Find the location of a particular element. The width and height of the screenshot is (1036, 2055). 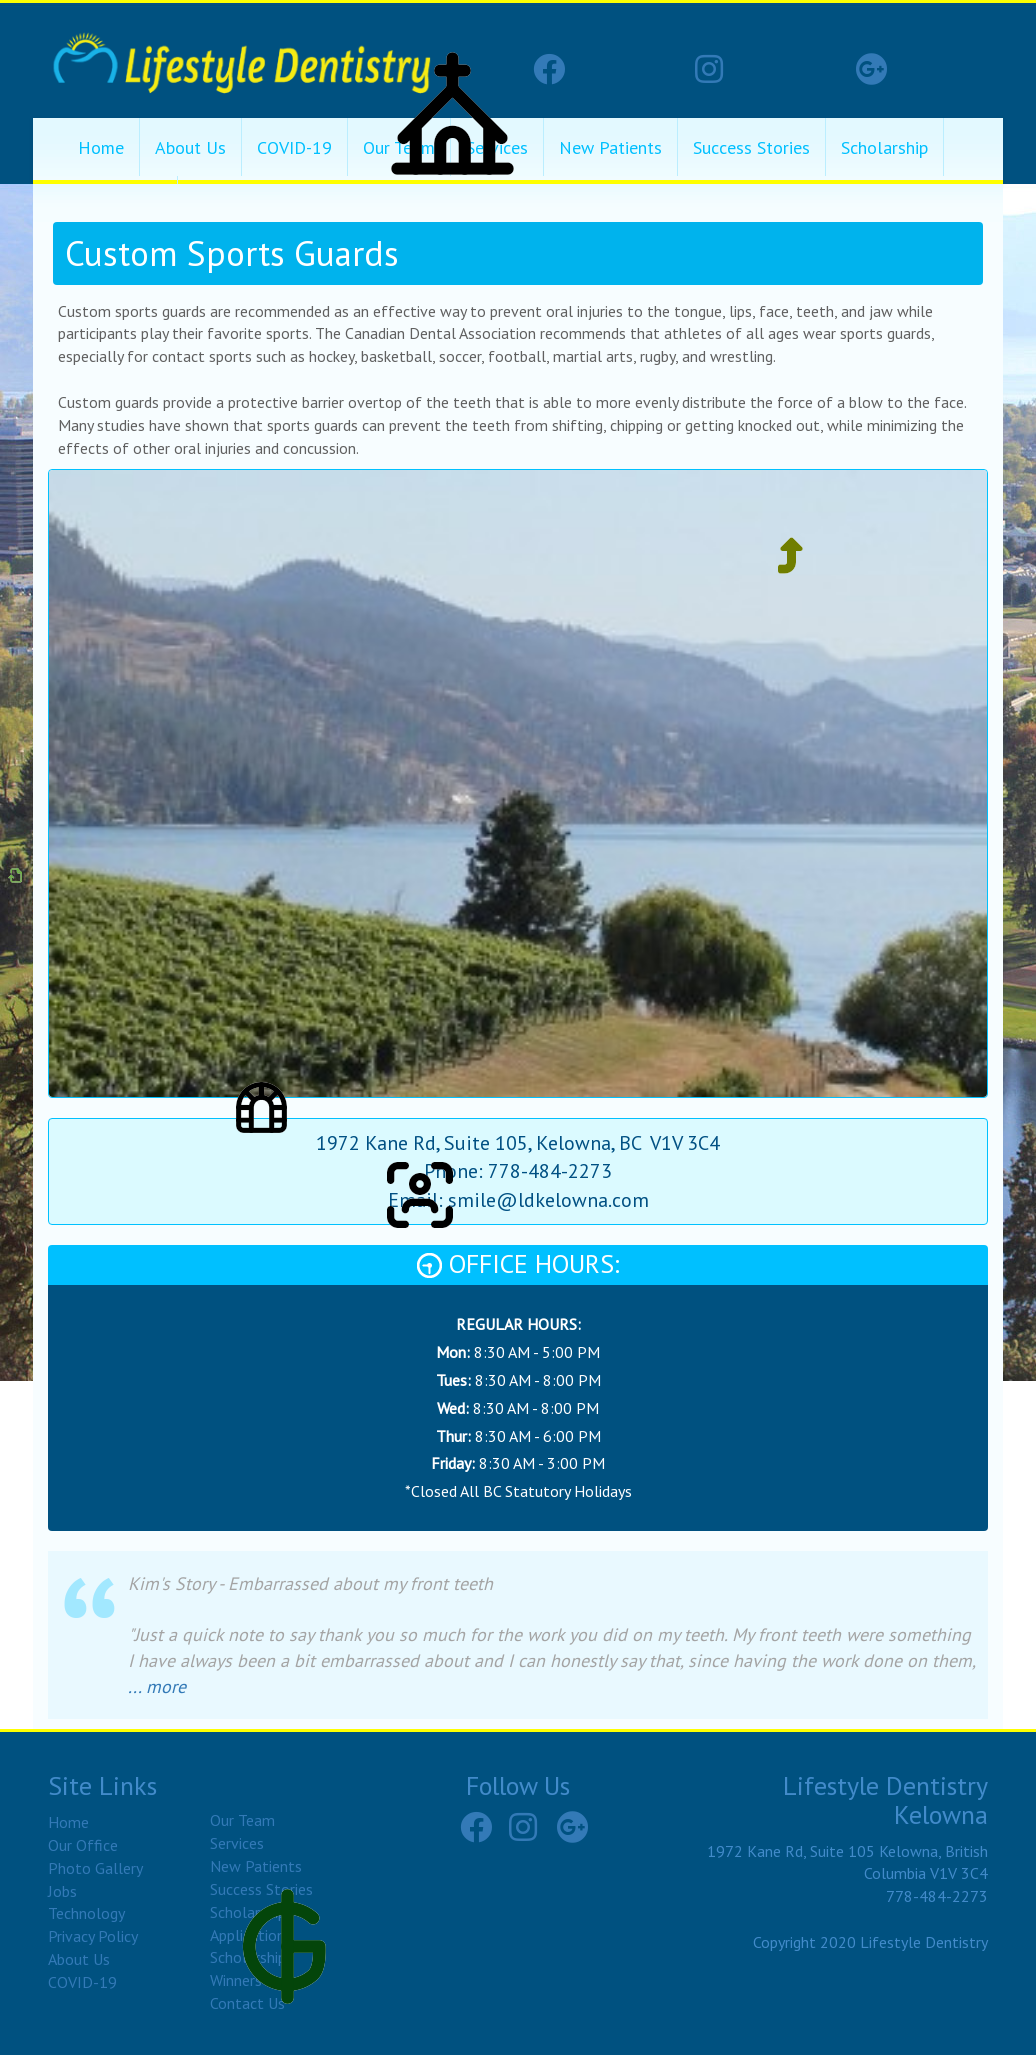

access tunnel or underground passage information is located at coordinates (261, 1107).